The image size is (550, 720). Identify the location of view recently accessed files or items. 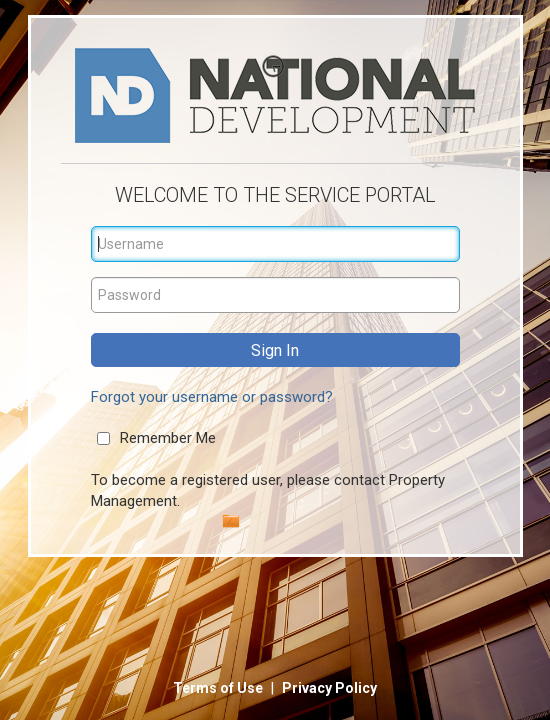
(272, 65).